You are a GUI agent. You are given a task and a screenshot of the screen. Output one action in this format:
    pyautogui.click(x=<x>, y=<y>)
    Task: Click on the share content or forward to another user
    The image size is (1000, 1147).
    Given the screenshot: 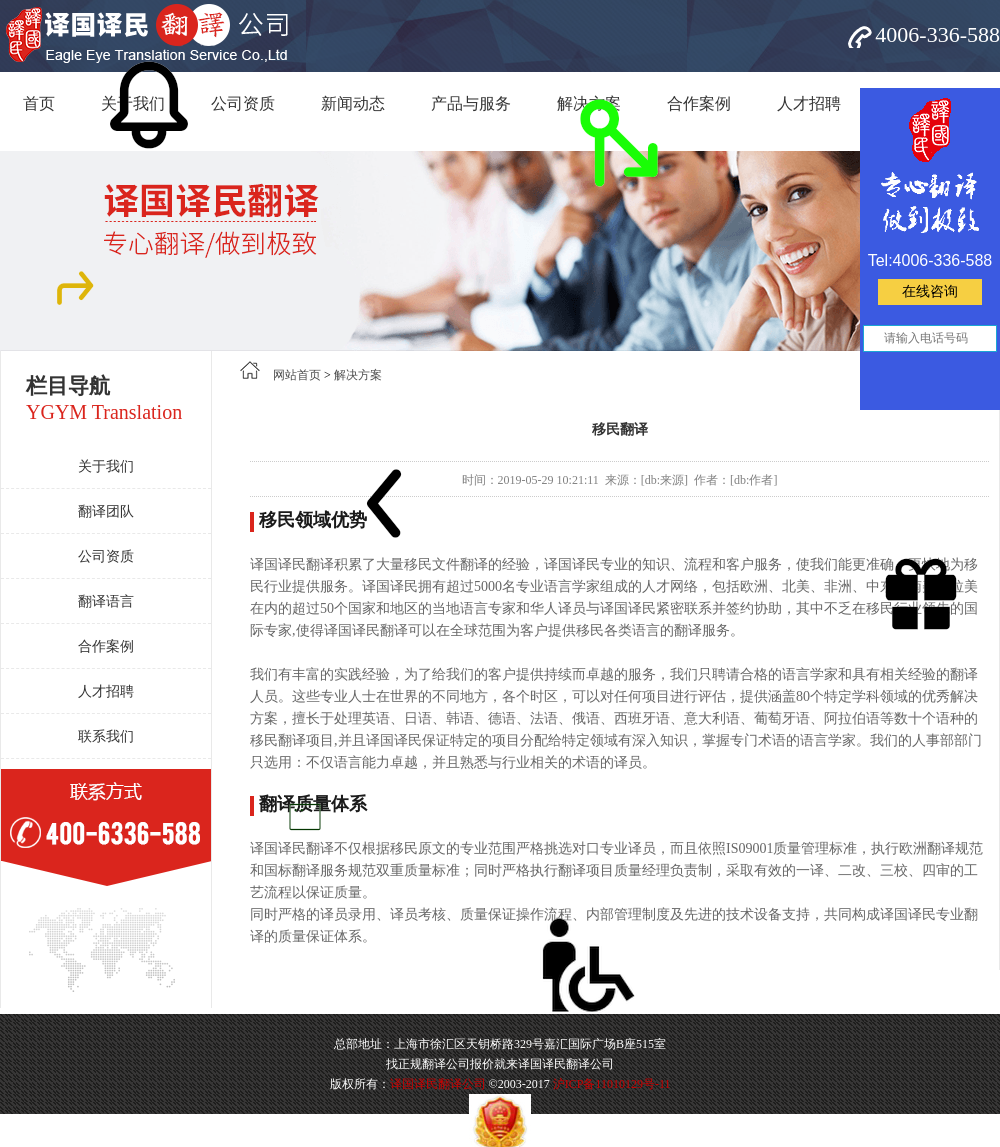 What is the action you would take?
    pyautogui.click(x=74, y=288)
    